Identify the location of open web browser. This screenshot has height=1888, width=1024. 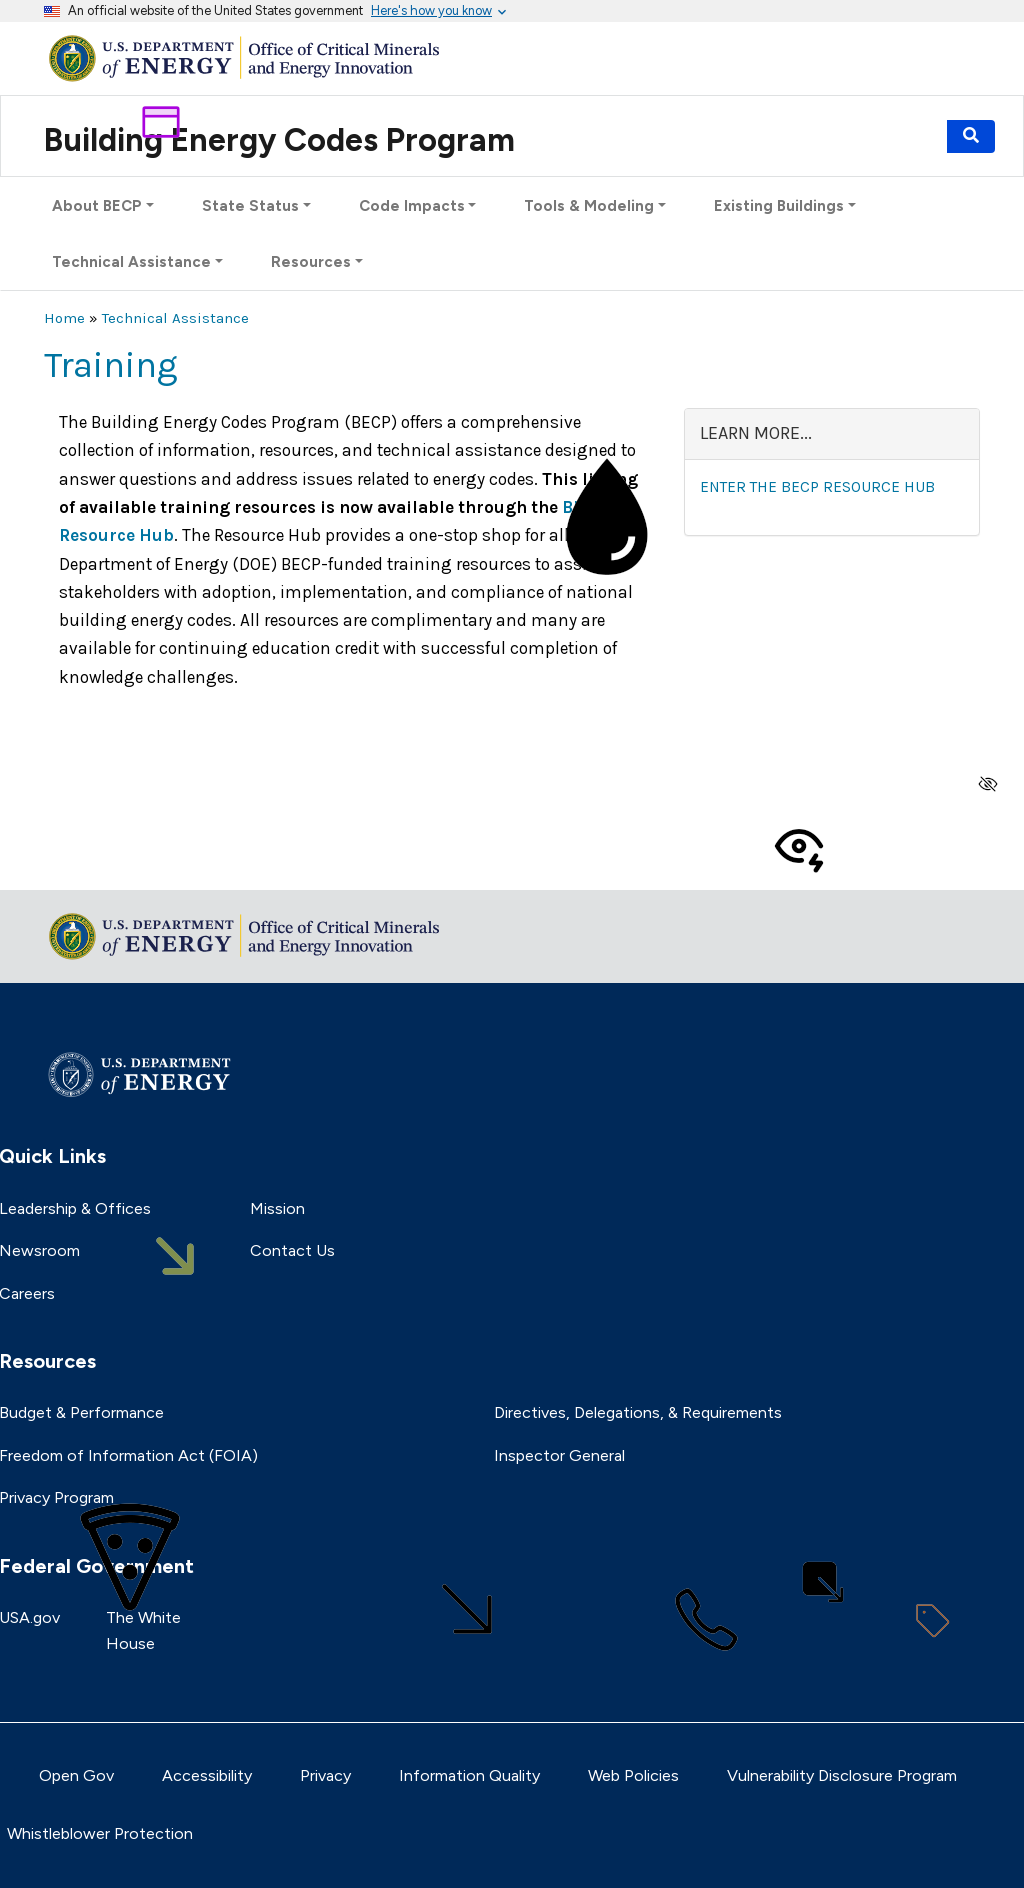
(161, 122).